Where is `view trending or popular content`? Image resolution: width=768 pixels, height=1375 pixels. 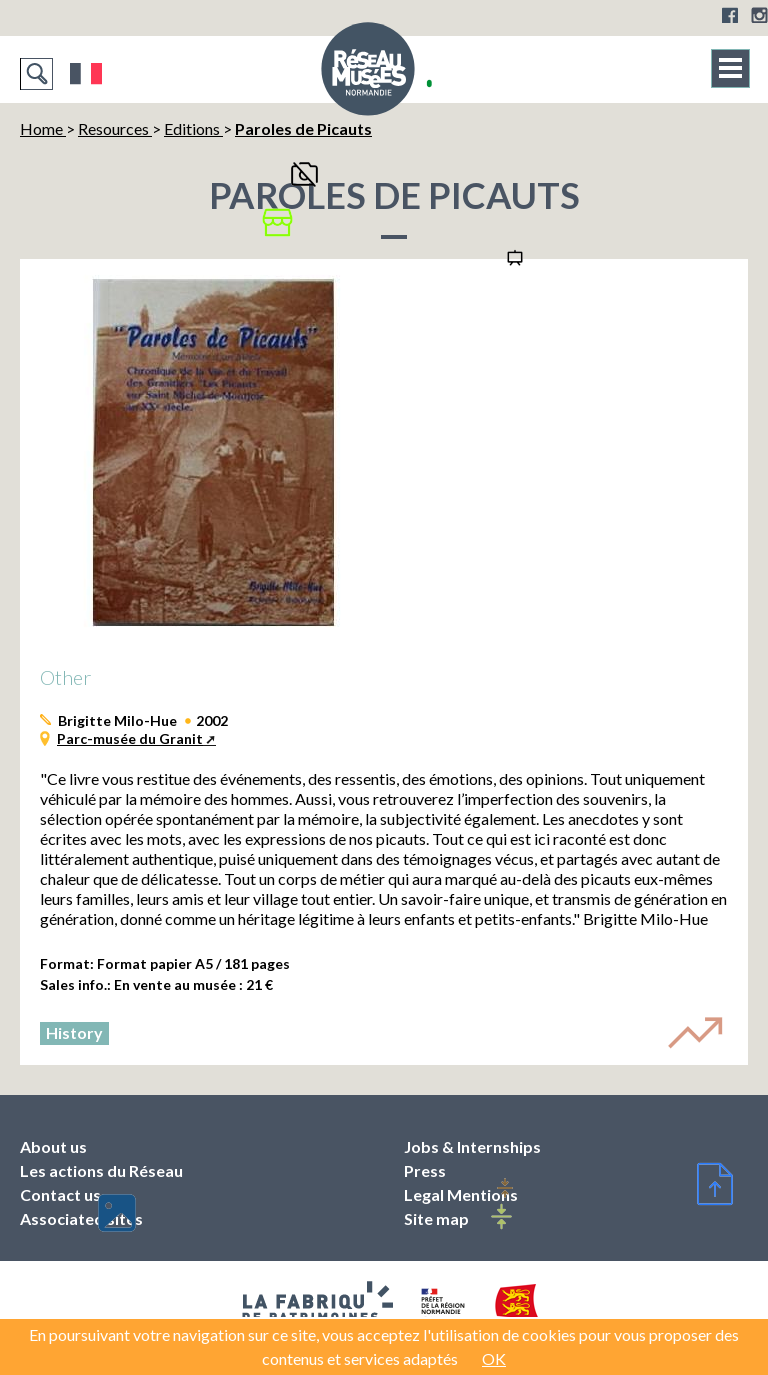 view trending or popular content is located at coordinates (695, 1032).